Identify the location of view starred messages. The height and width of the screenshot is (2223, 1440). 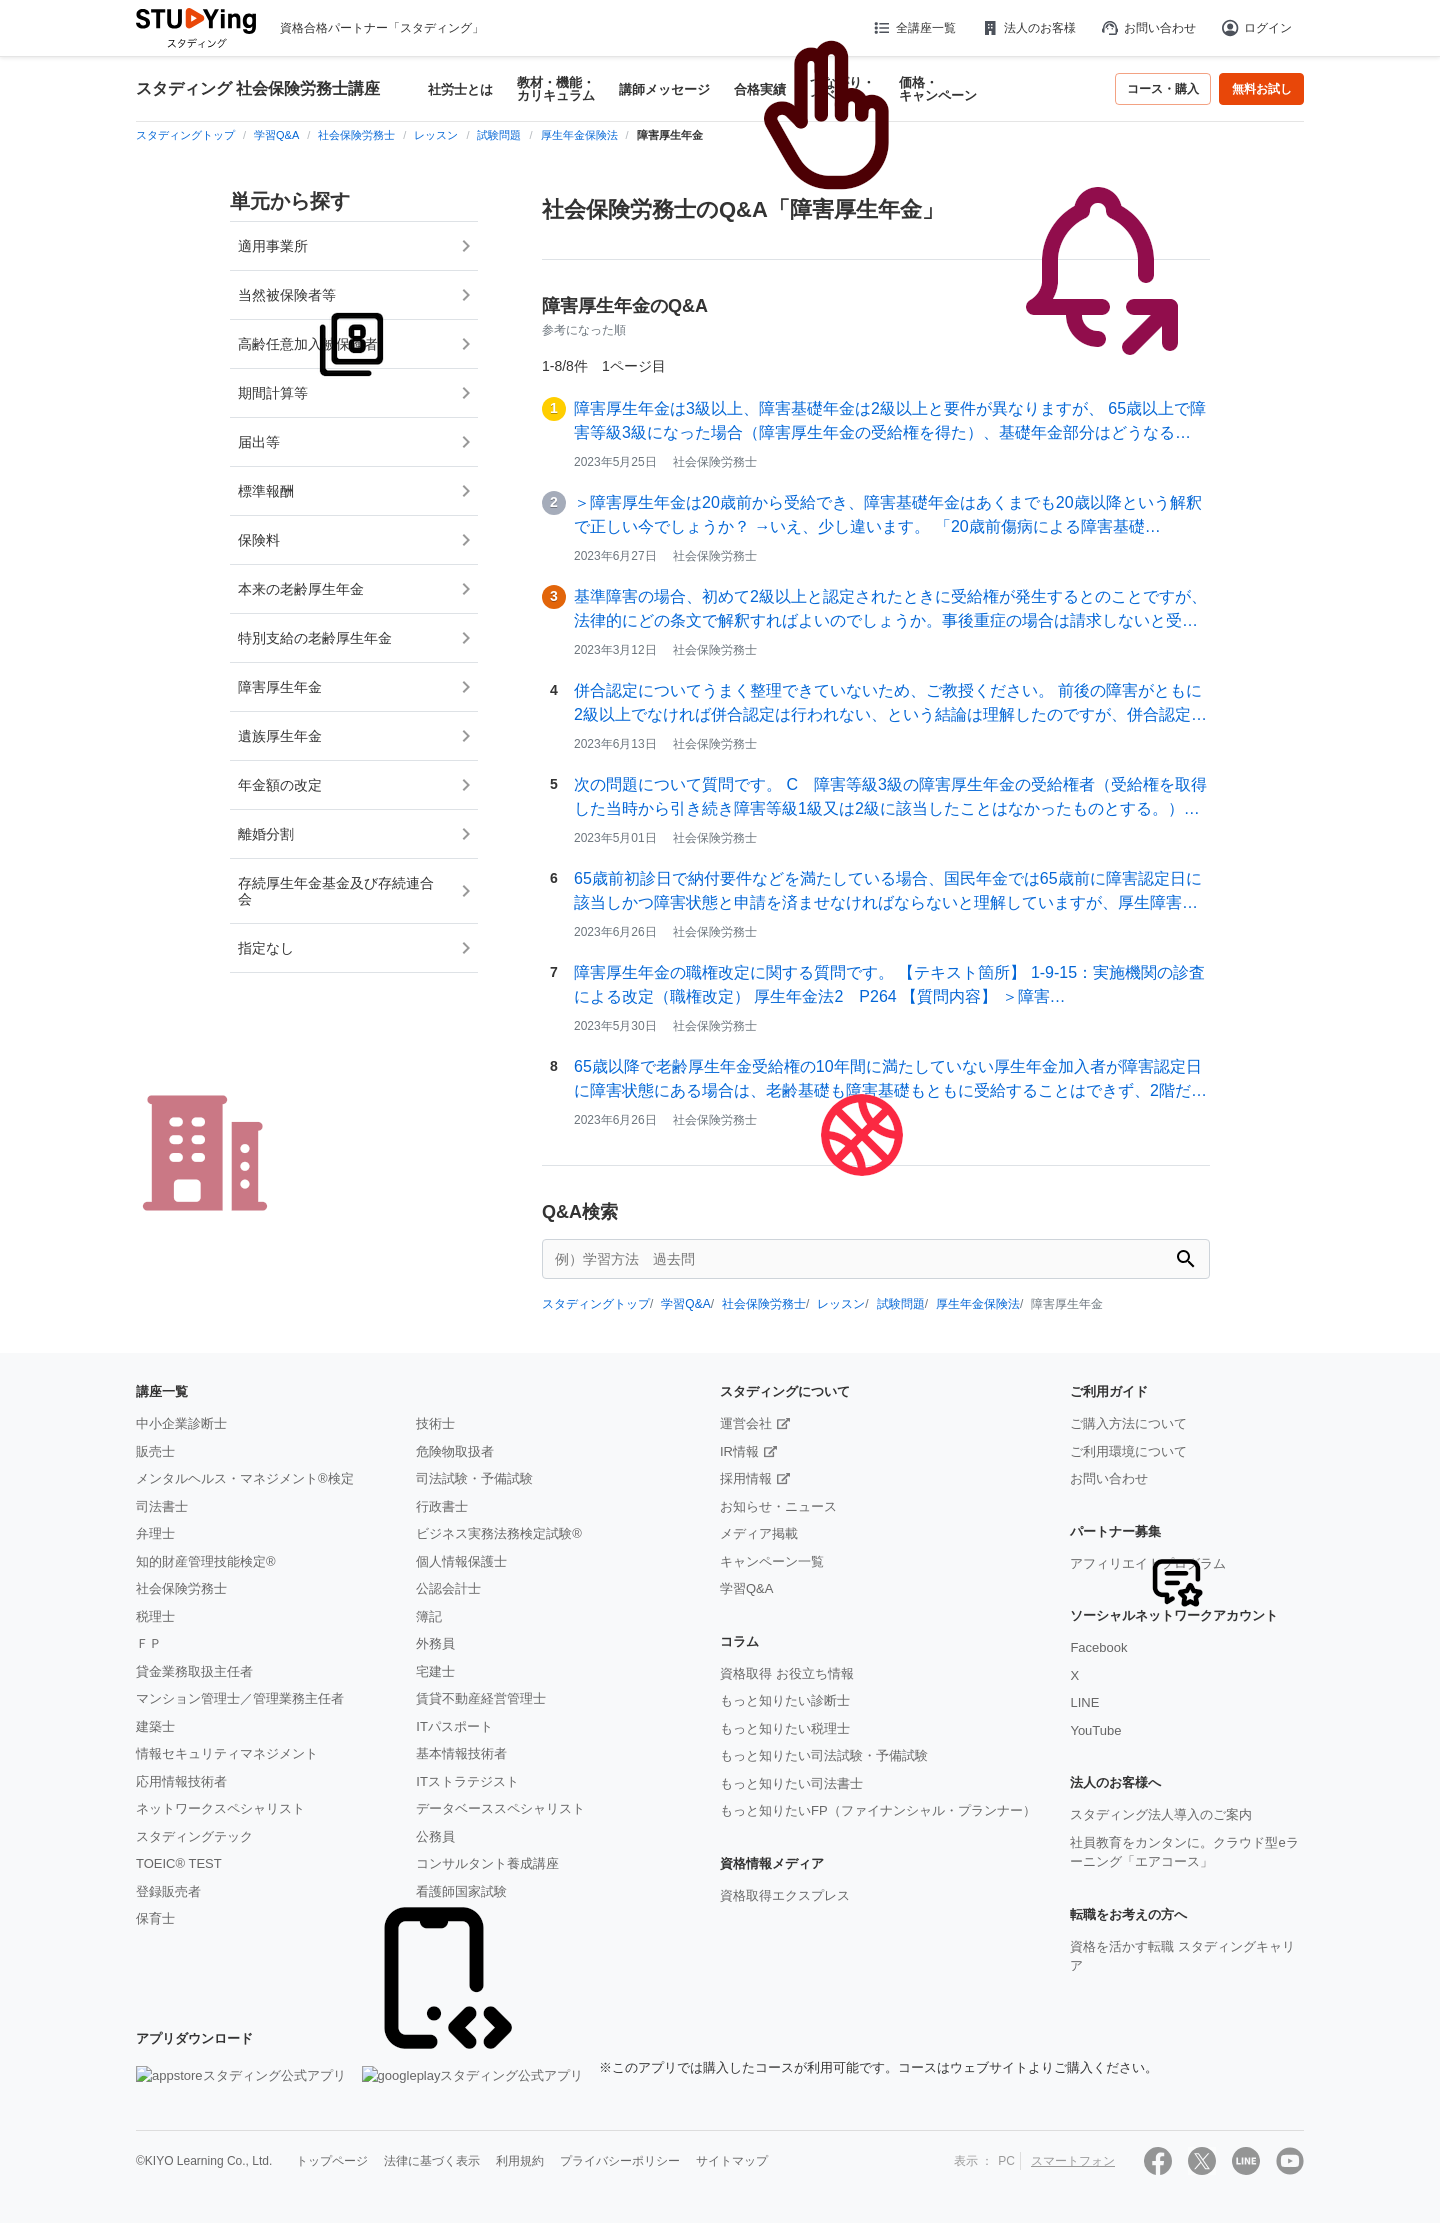
(1176, 1580).